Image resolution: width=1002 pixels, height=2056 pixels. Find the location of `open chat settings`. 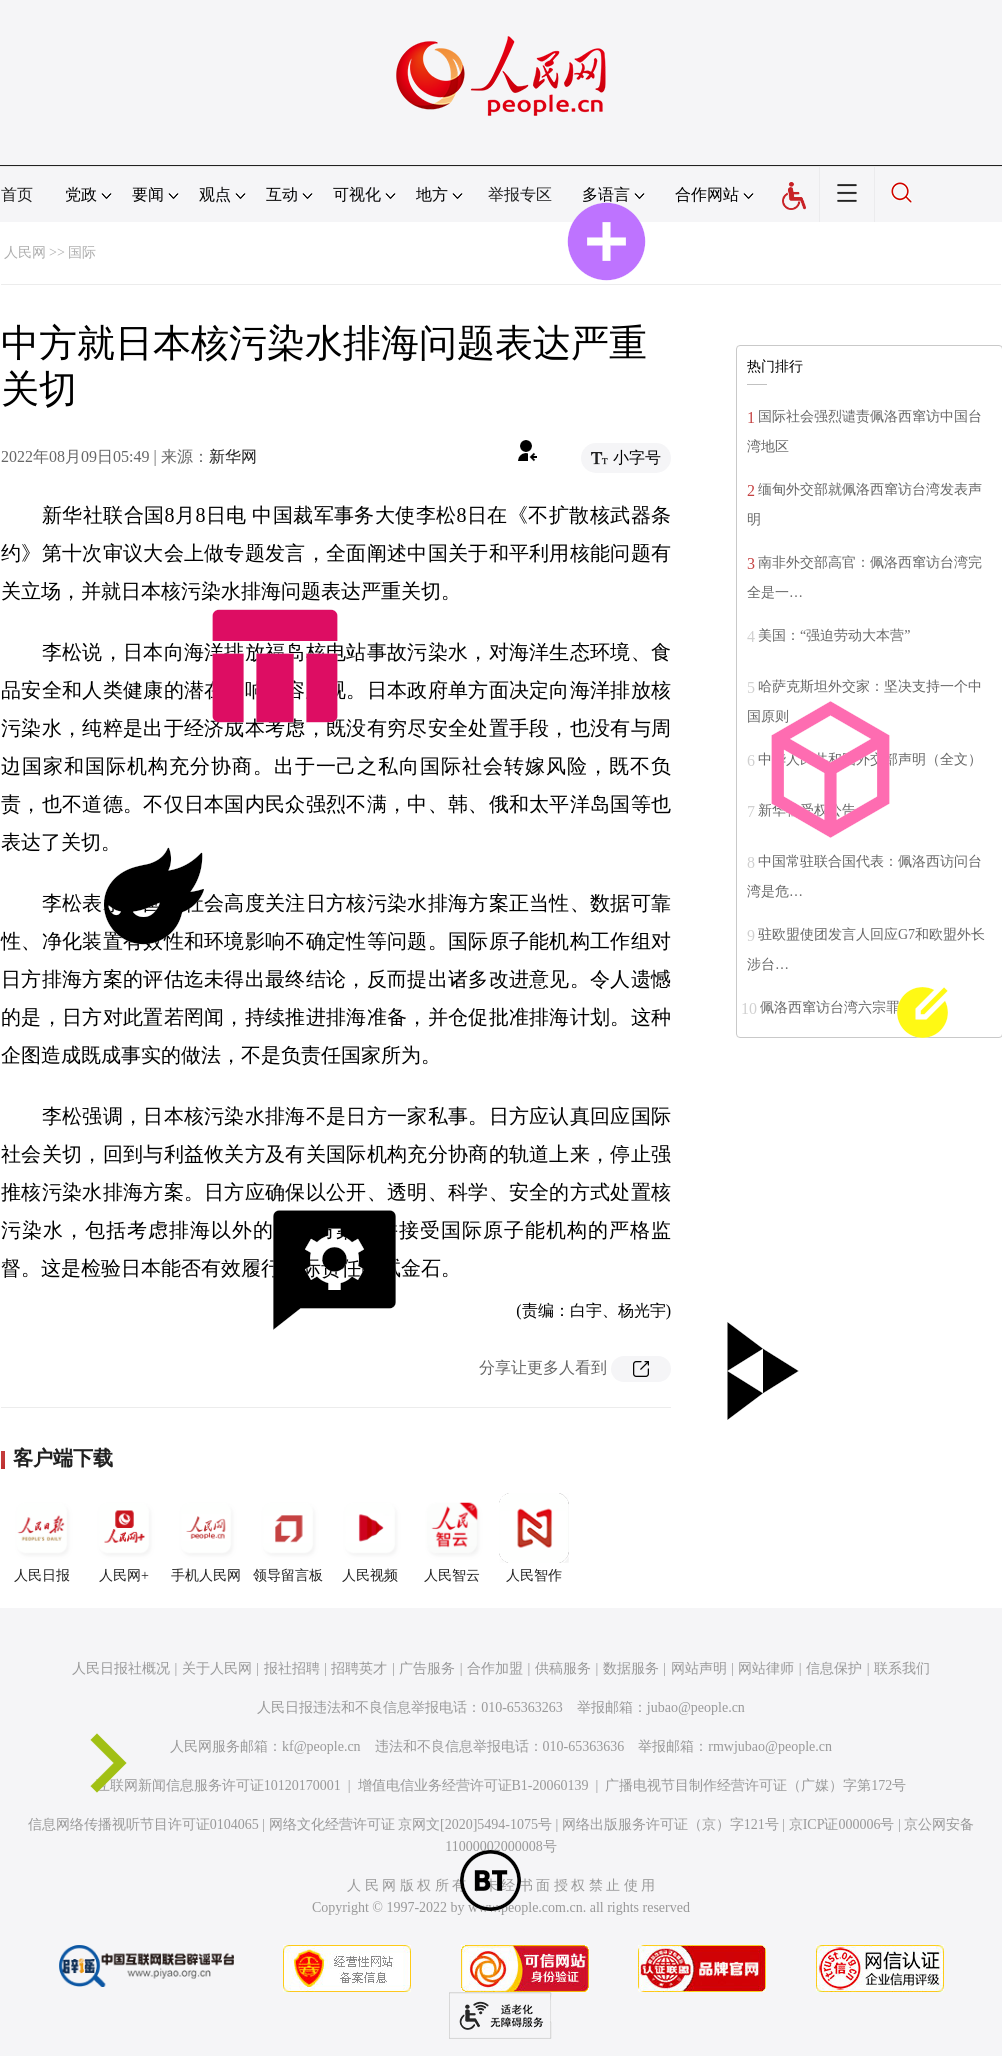

open chat settings is located at coordinates (334, 1265).